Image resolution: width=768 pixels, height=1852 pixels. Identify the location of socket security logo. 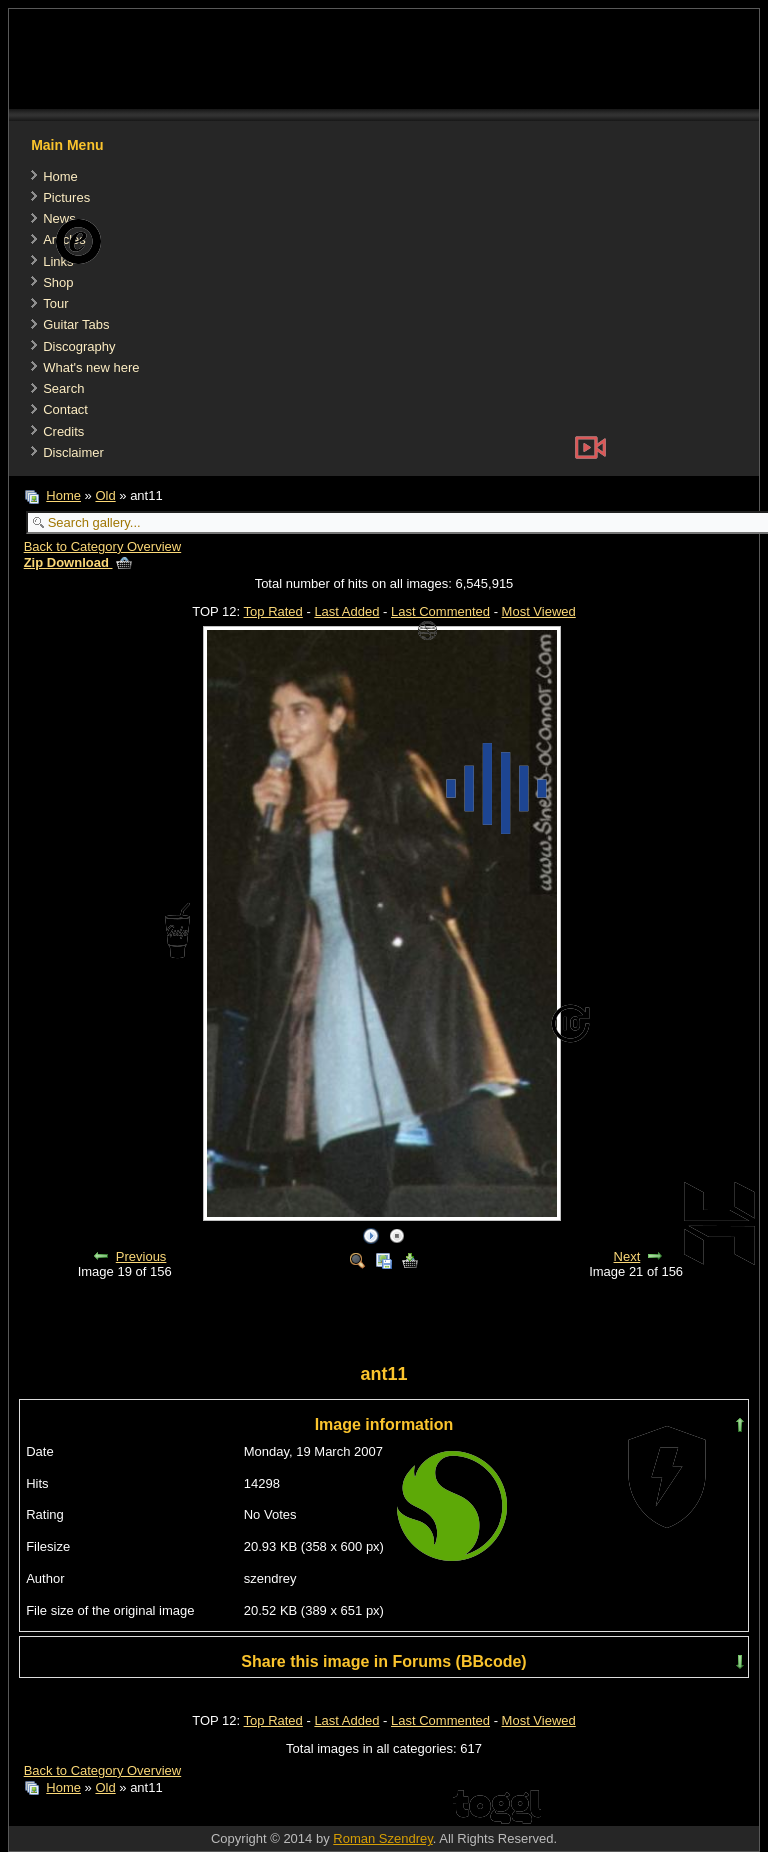
(667, 1477).